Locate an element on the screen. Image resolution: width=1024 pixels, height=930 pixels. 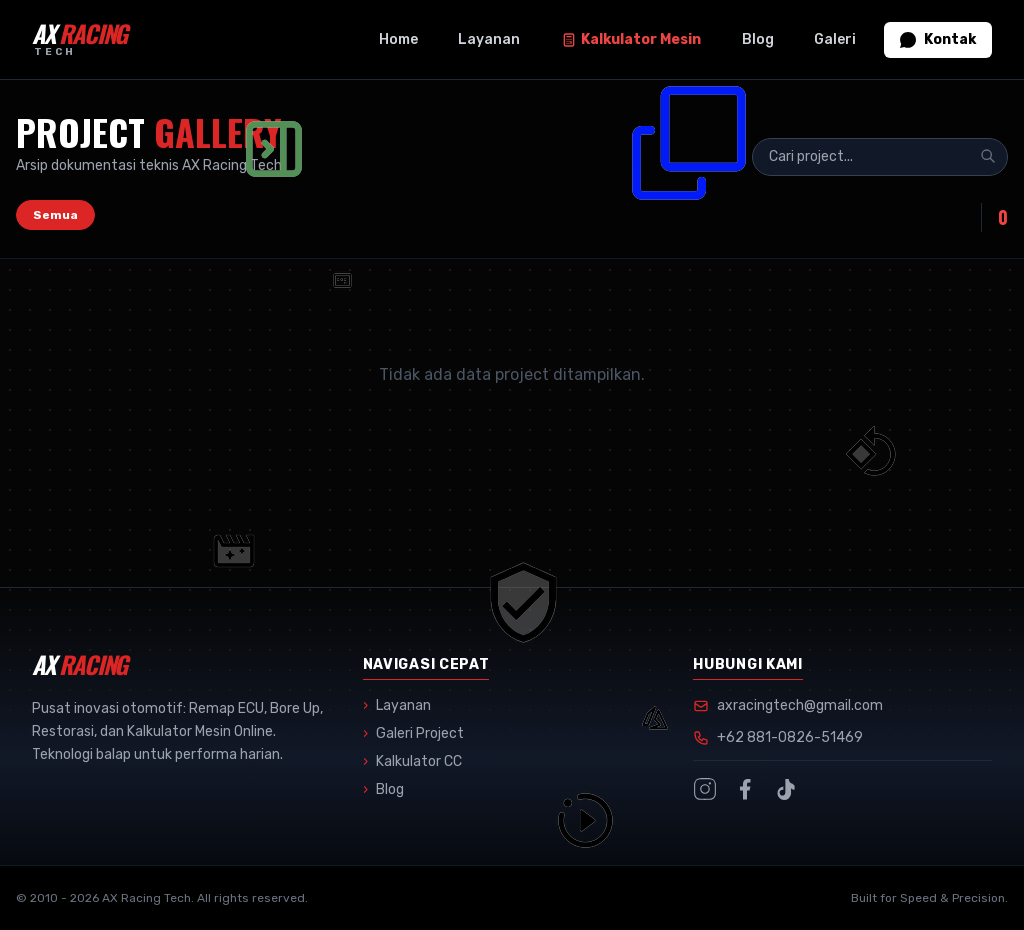
collapse the right sidebar panel is located at coordinates (274, 149).